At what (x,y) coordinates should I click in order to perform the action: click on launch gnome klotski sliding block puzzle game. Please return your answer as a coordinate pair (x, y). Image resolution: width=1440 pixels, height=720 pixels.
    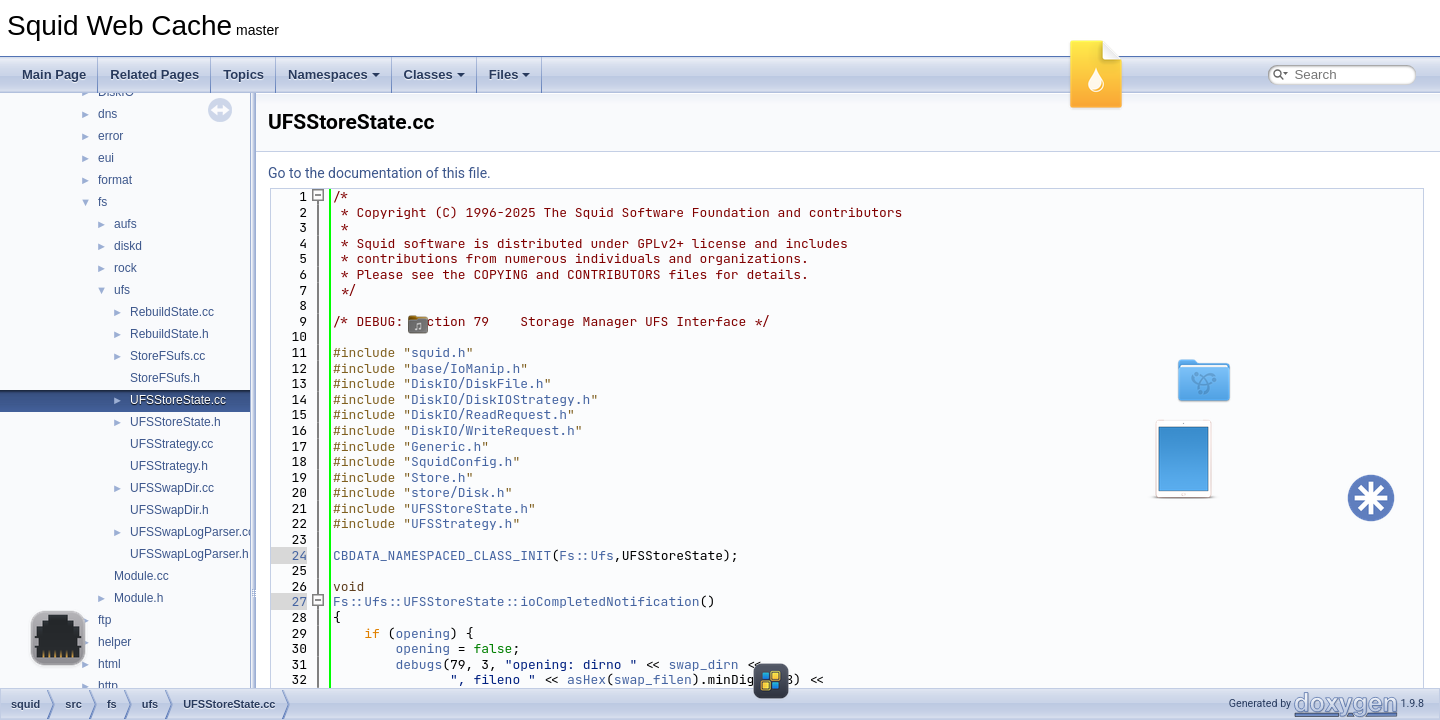
    Looking at the image, I should click on (771, 681).